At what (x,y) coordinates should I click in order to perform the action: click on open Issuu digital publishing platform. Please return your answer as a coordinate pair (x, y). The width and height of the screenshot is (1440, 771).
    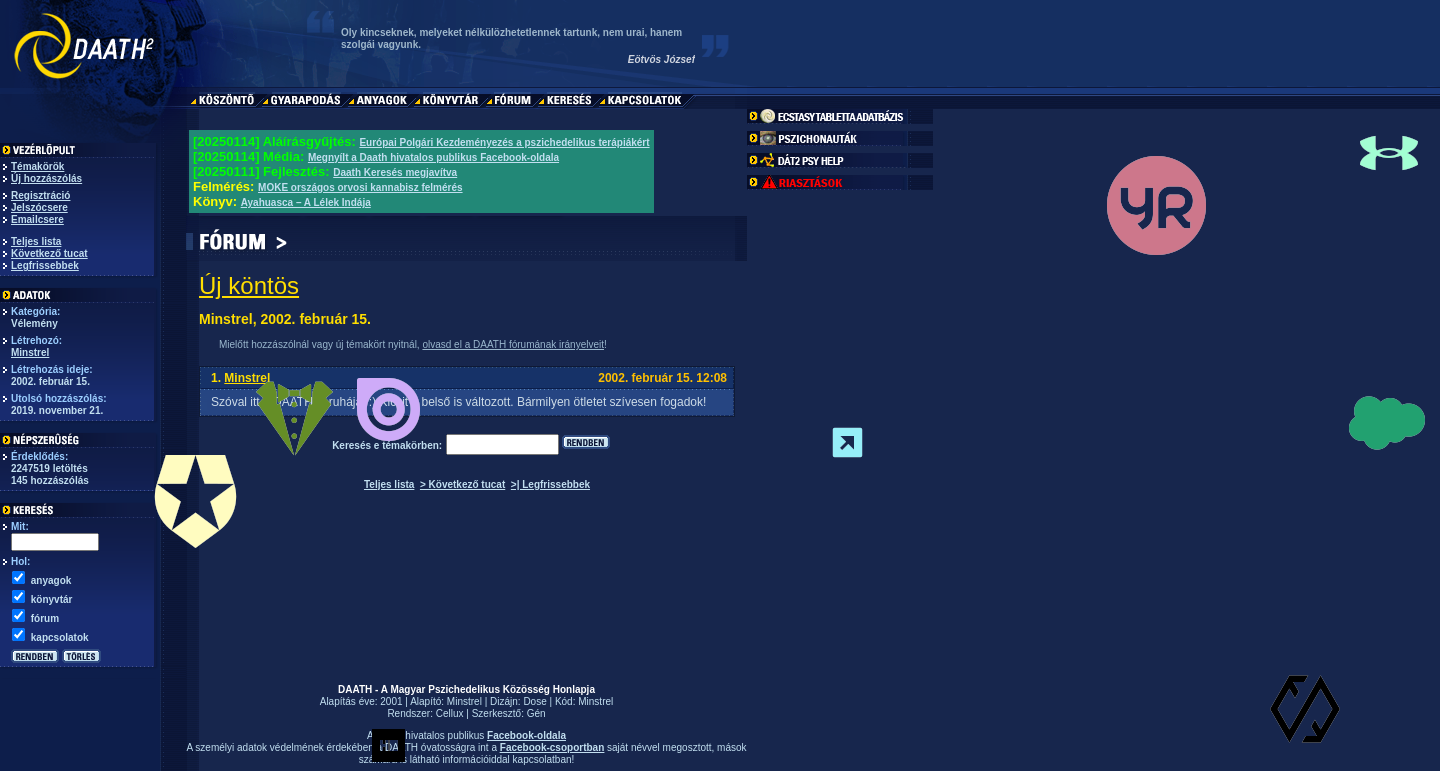
    Looking at the image, I should click on (388, 409).